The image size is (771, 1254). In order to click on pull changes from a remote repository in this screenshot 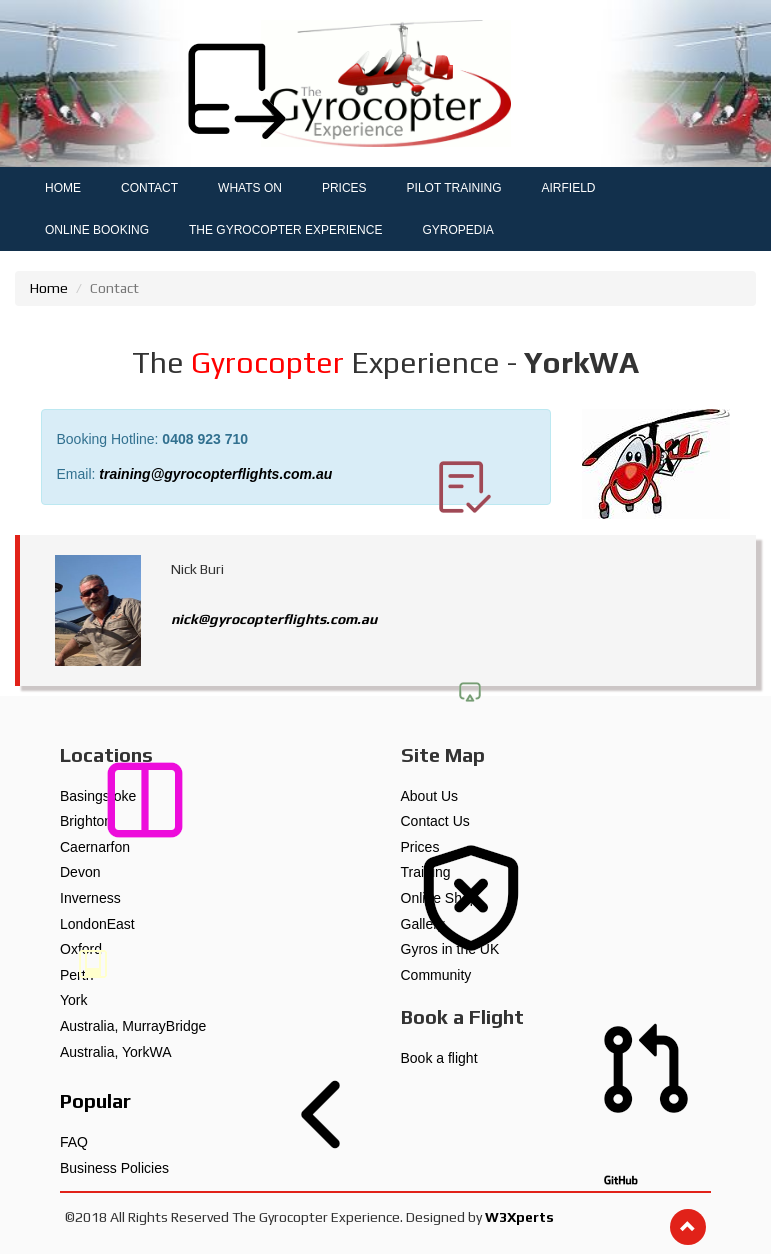, I will do `click(233, 95)`.